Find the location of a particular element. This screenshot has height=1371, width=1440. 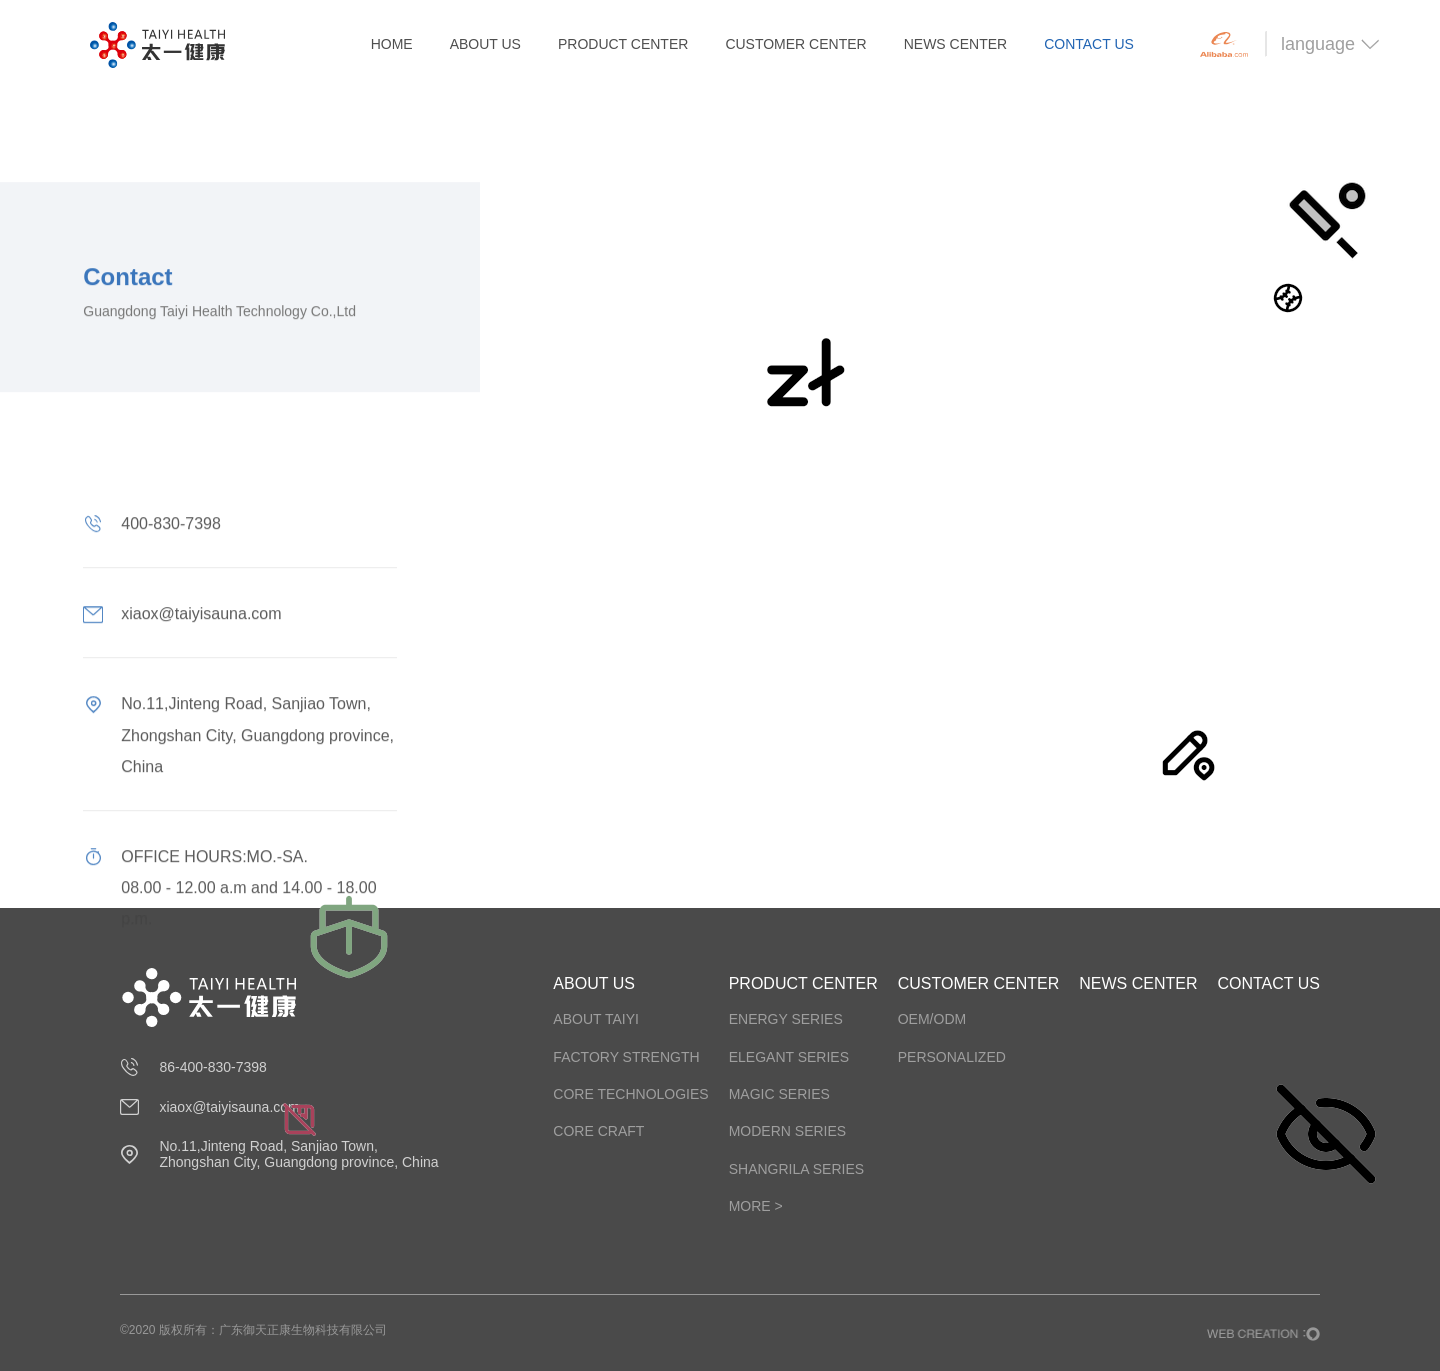

view baseball scores or stats is located at coordinates (1288, 298).